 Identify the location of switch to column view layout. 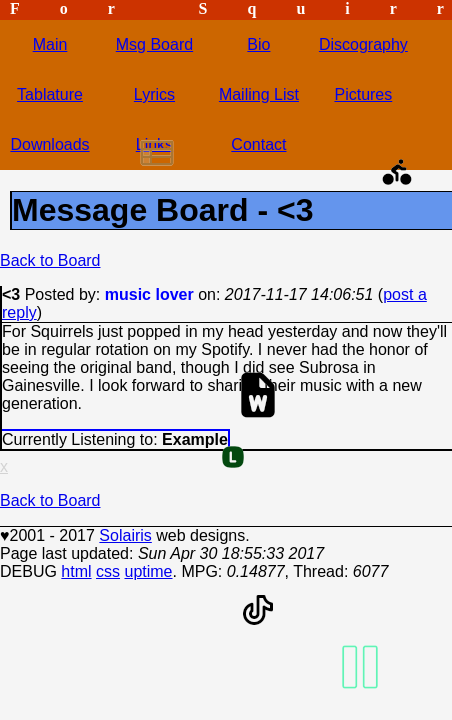
(360, 667).